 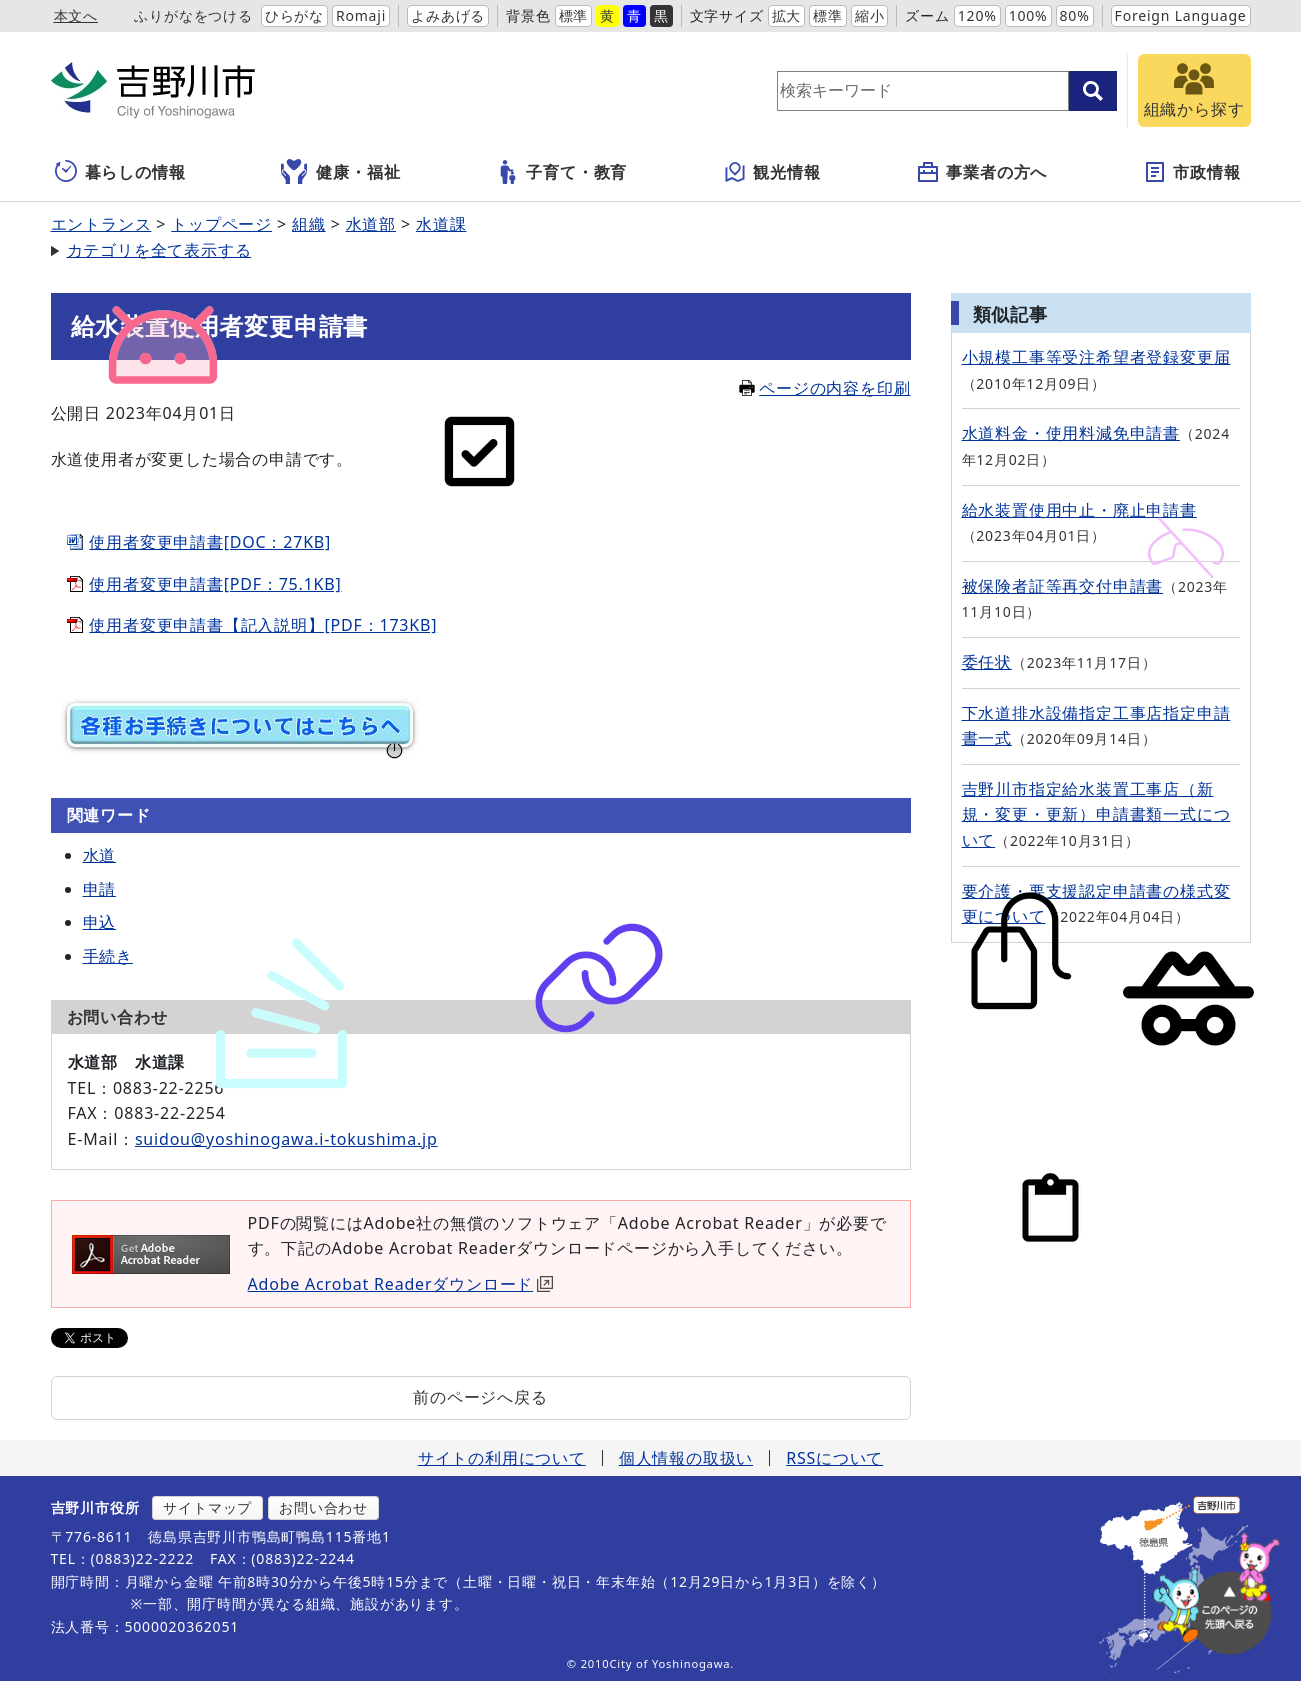 I want to click on turn device on or off, so click(x=394, y=750).